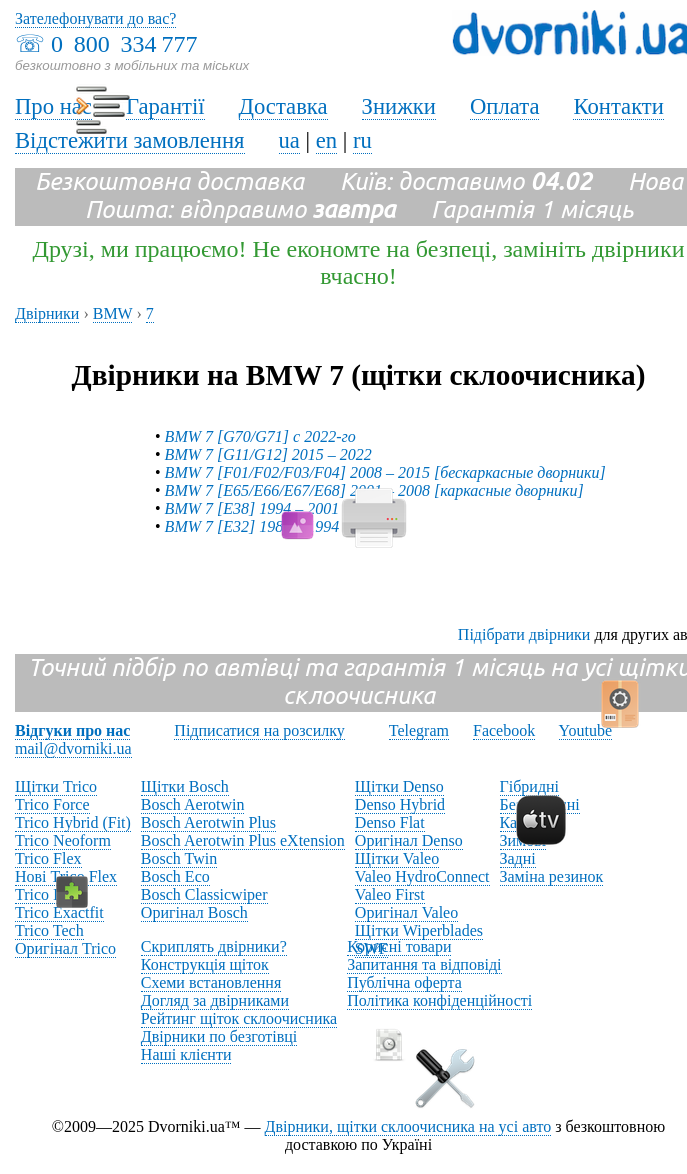 Image resolution: width=687 pixels, height=1174 pixels. What do you see at coordinates (103, 112) in the screenshot?
I see `increase text indentation` at bounding box center [103, 112].